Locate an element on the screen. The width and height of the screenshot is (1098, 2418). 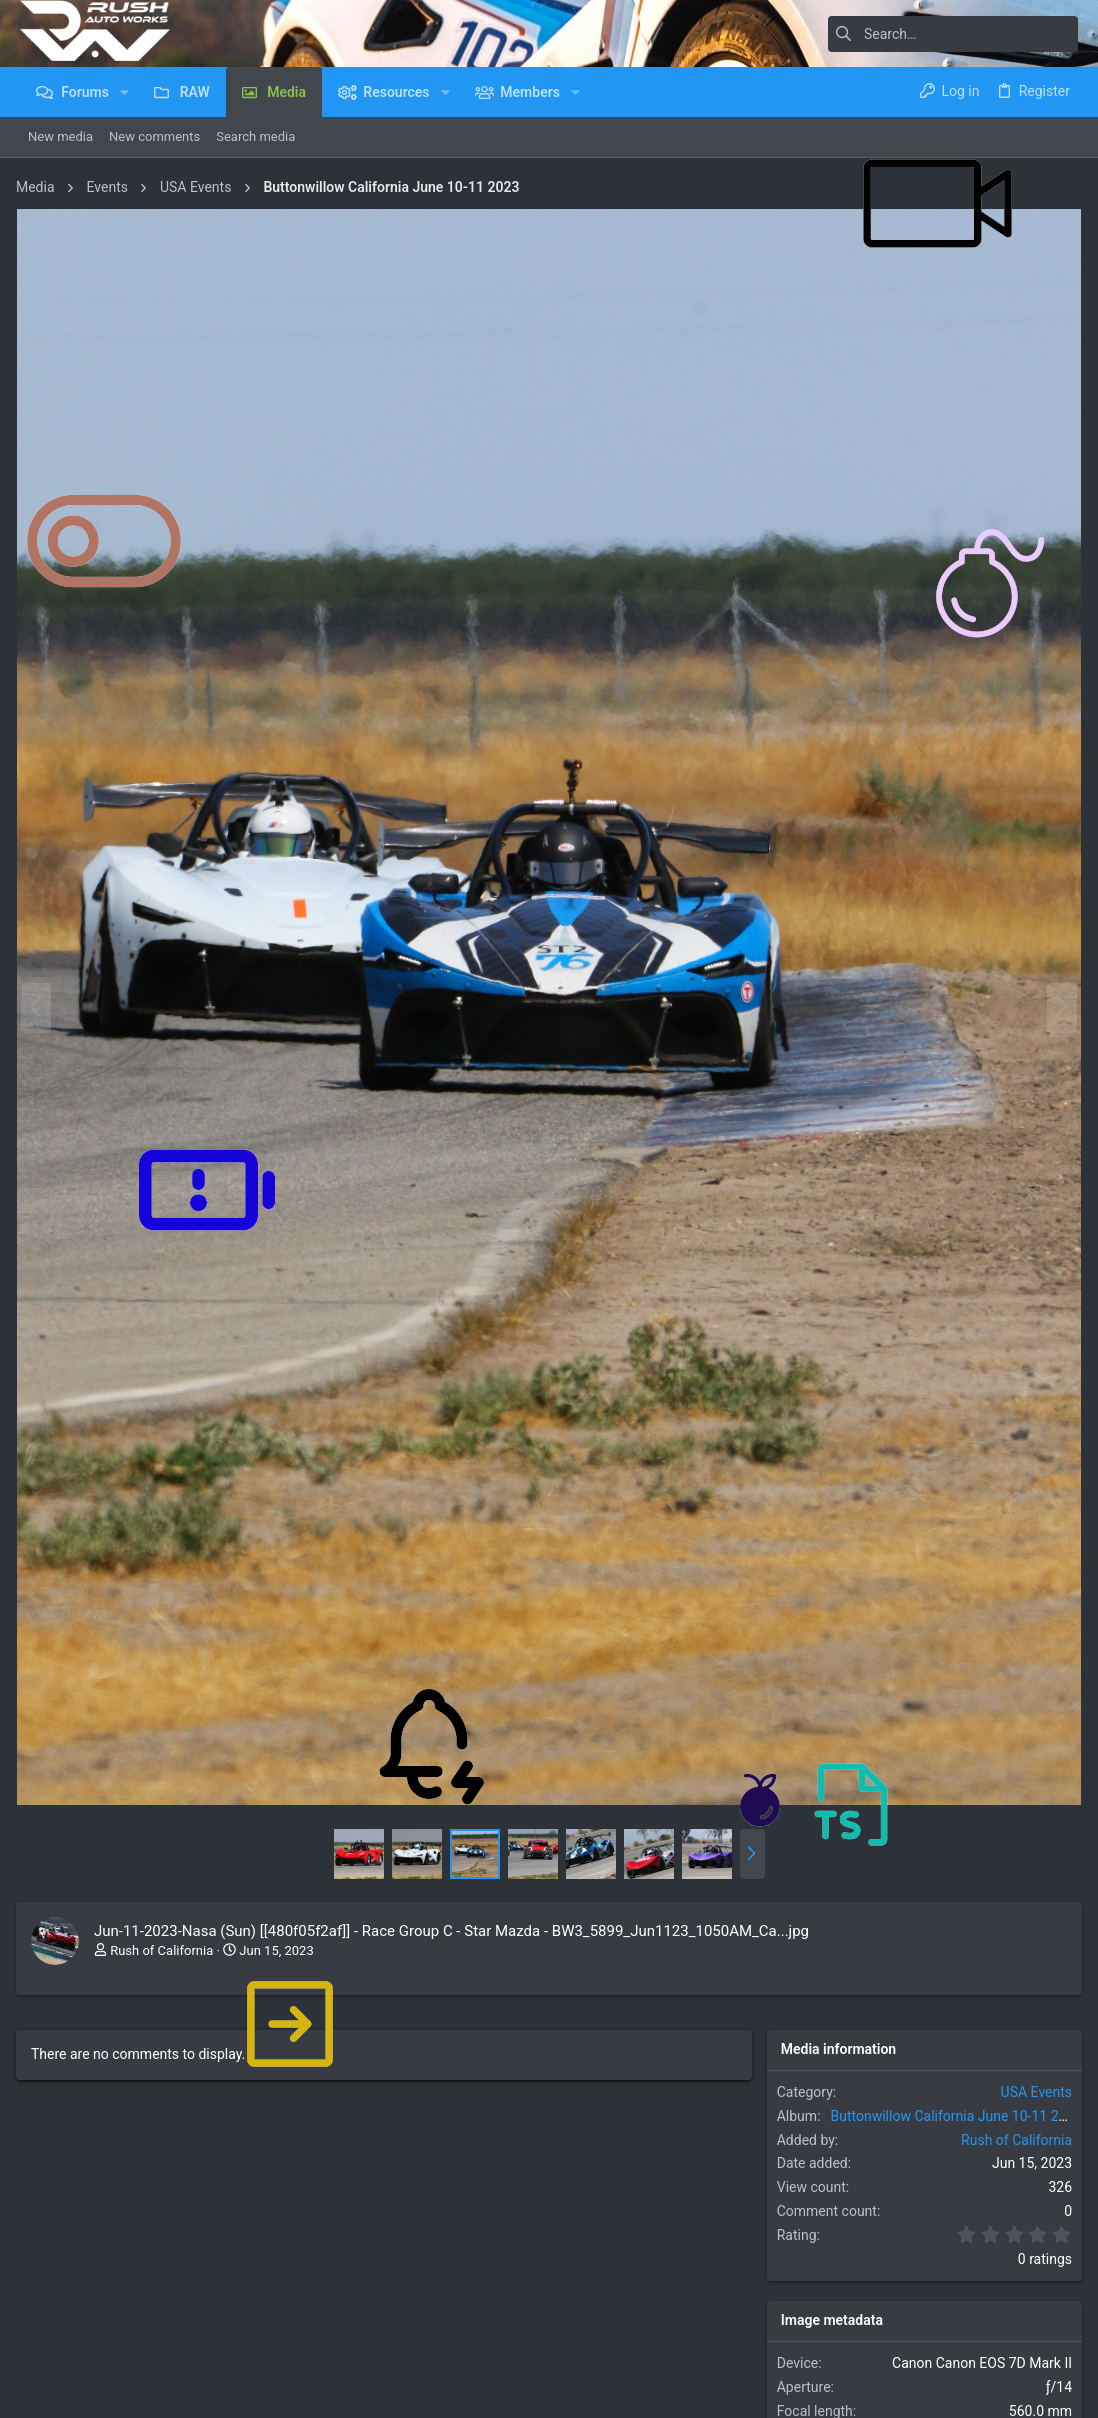
indicates fruit or produce category is located at coordinates (760, 1801).